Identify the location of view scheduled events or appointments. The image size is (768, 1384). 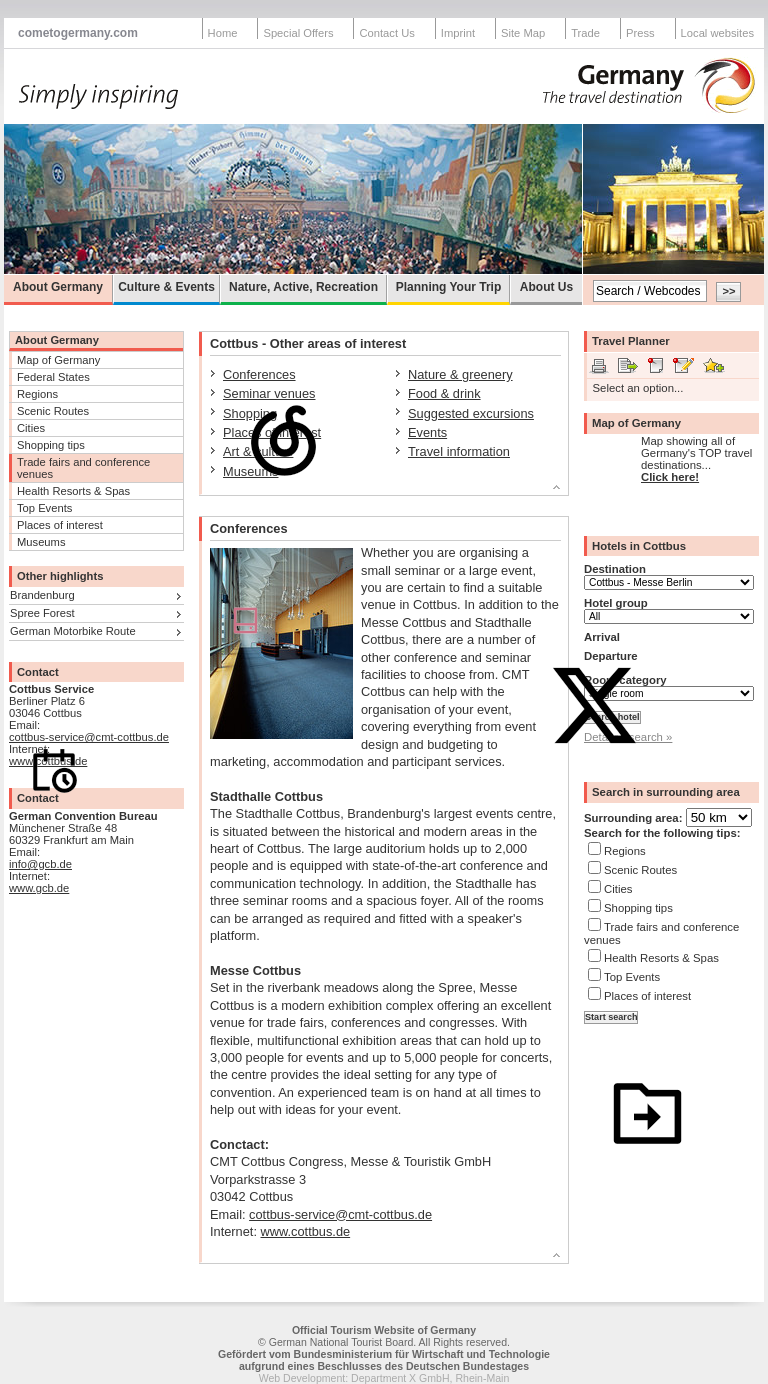
(54, 772).